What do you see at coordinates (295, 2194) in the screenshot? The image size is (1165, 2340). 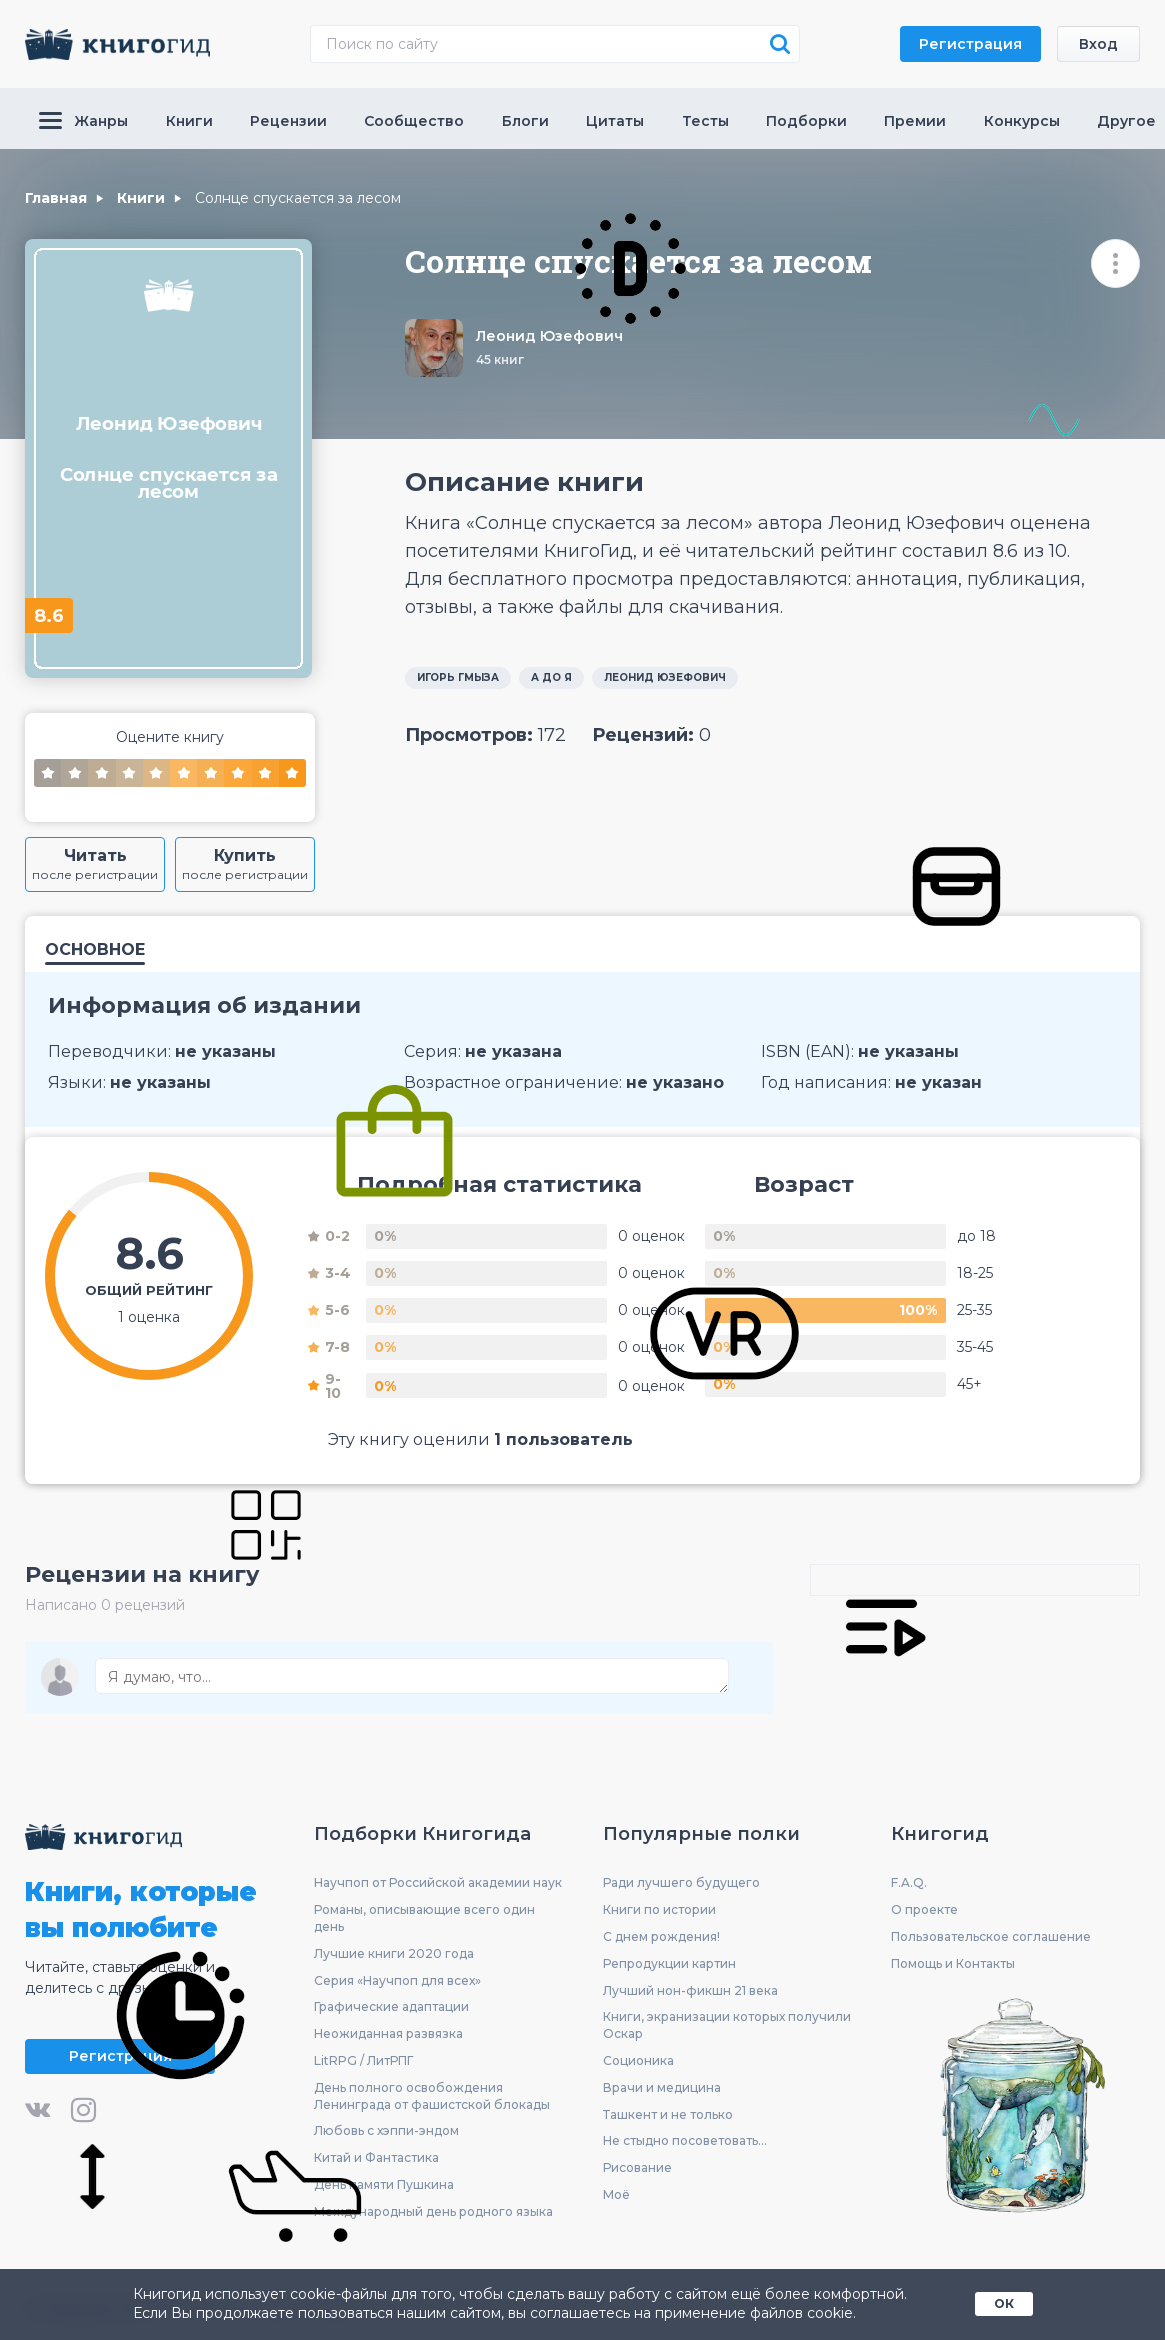 I see `indicates flight is taxiing or on the ground` at bounding box center [295, 2194].